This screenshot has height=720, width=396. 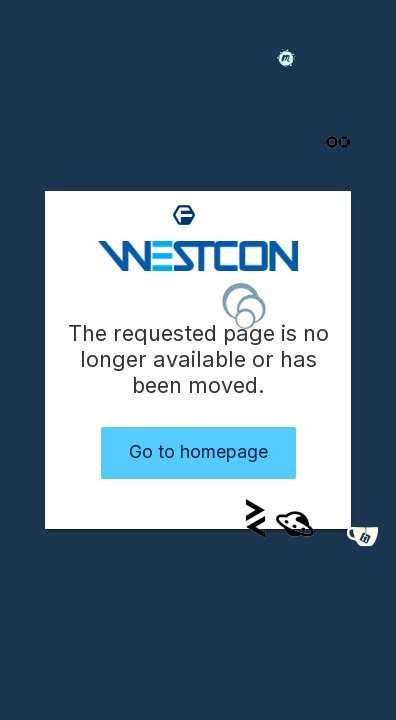 I want to click on open gitea git repository, so click(x=362, y=536).